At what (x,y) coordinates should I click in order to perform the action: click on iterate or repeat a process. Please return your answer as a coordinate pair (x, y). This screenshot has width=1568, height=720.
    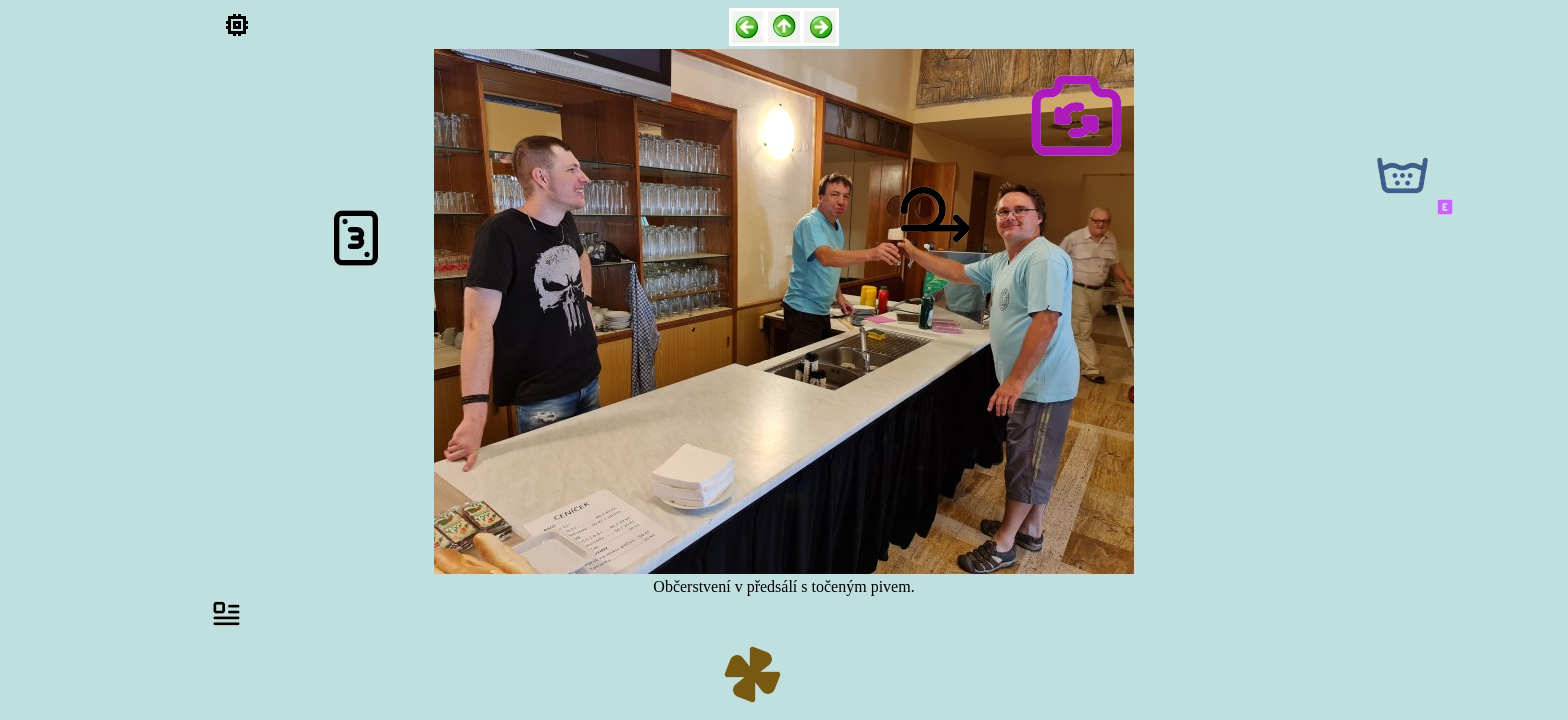
    Looking at the image, I should click on (935, 214).